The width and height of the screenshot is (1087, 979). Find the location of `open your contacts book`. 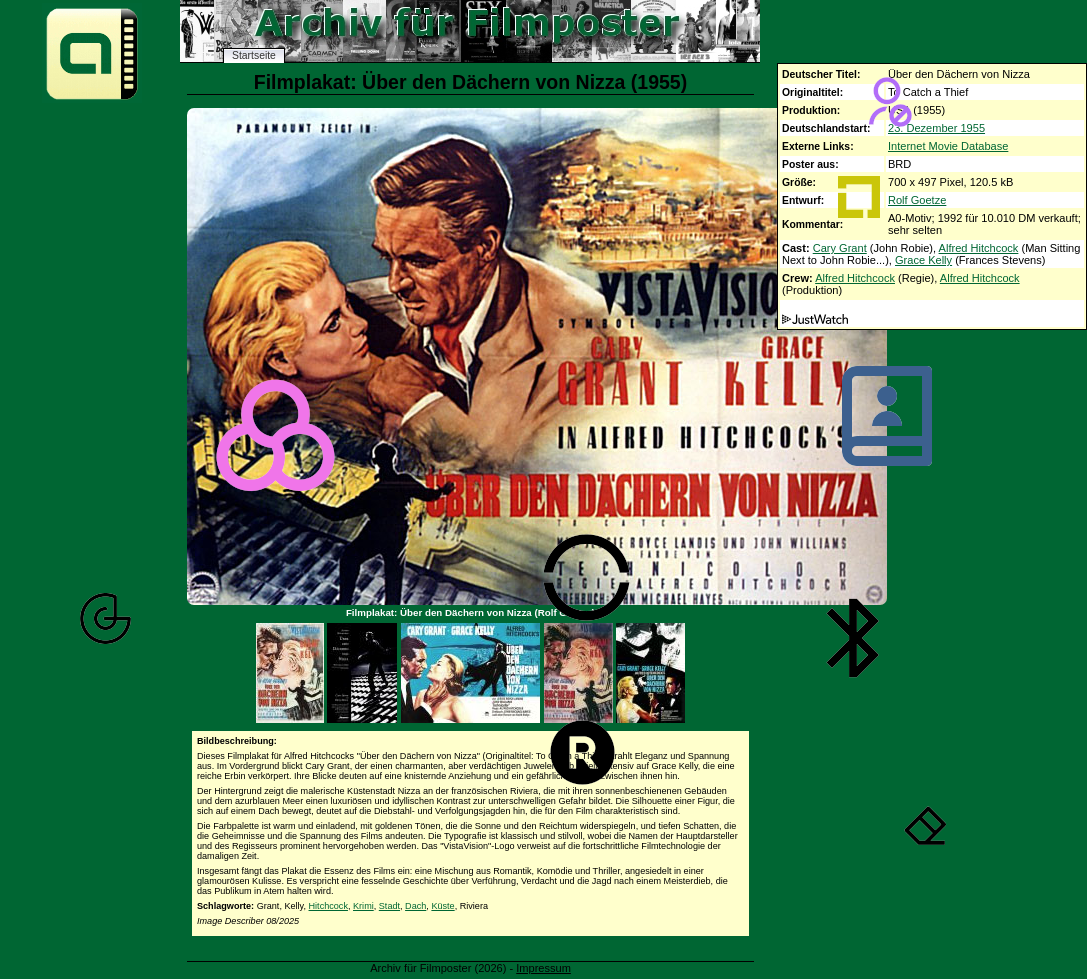

open your contacts book is located at coordinates (887, 416).